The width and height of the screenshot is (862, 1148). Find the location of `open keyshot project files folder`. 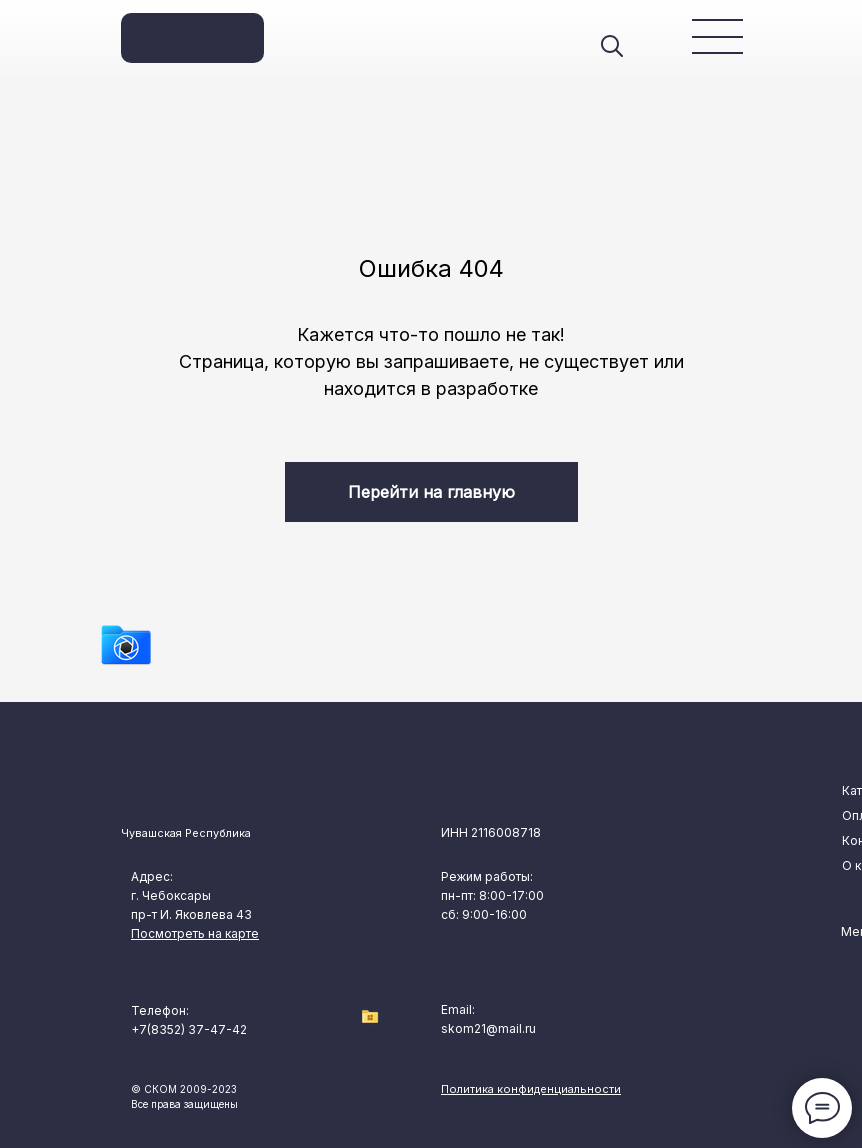

open keyshot project files folder is located at coordinates (126, 646).